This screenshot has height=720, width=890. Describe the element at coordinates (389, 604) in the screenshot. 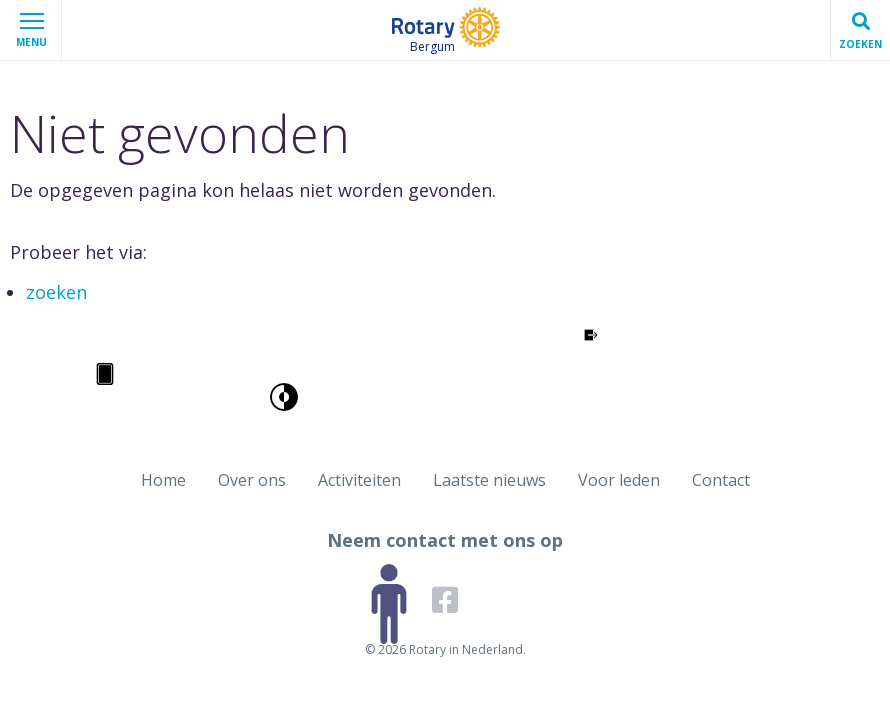

I see `indicates male gender or restroom` at that location.